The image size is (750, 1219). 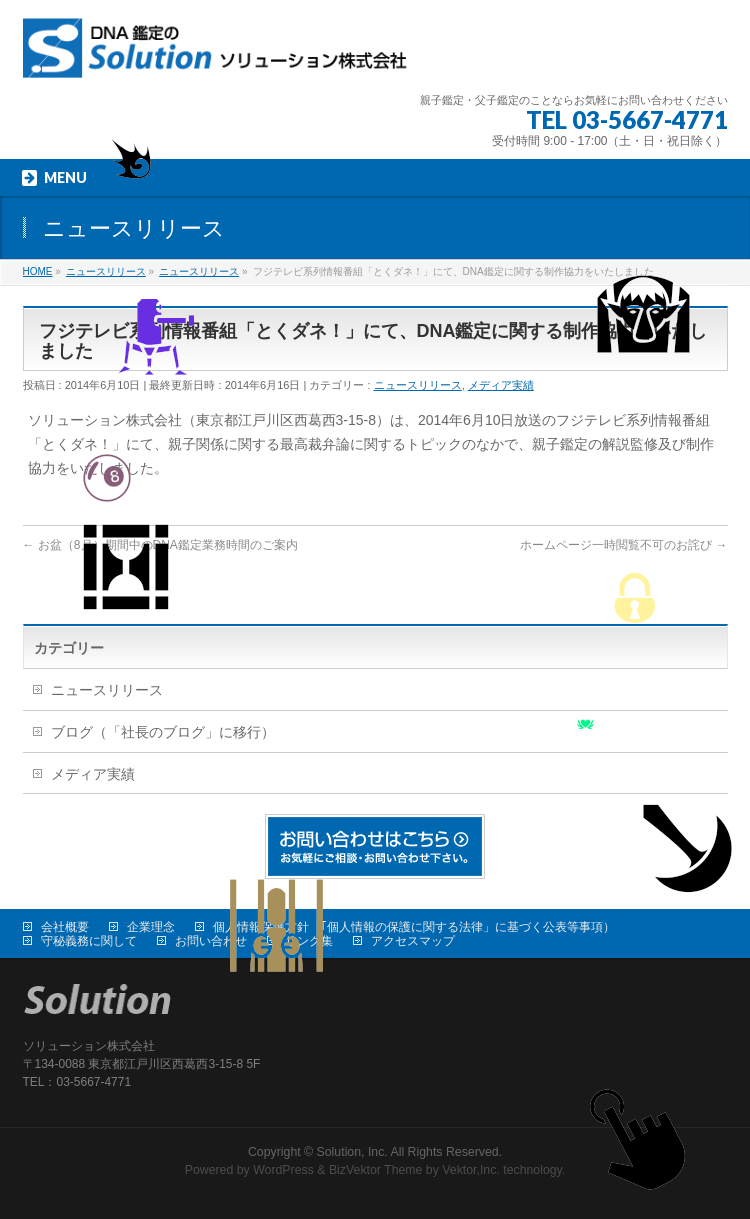 I want to click on add to favorites with flair, so click(x=585, y=724).